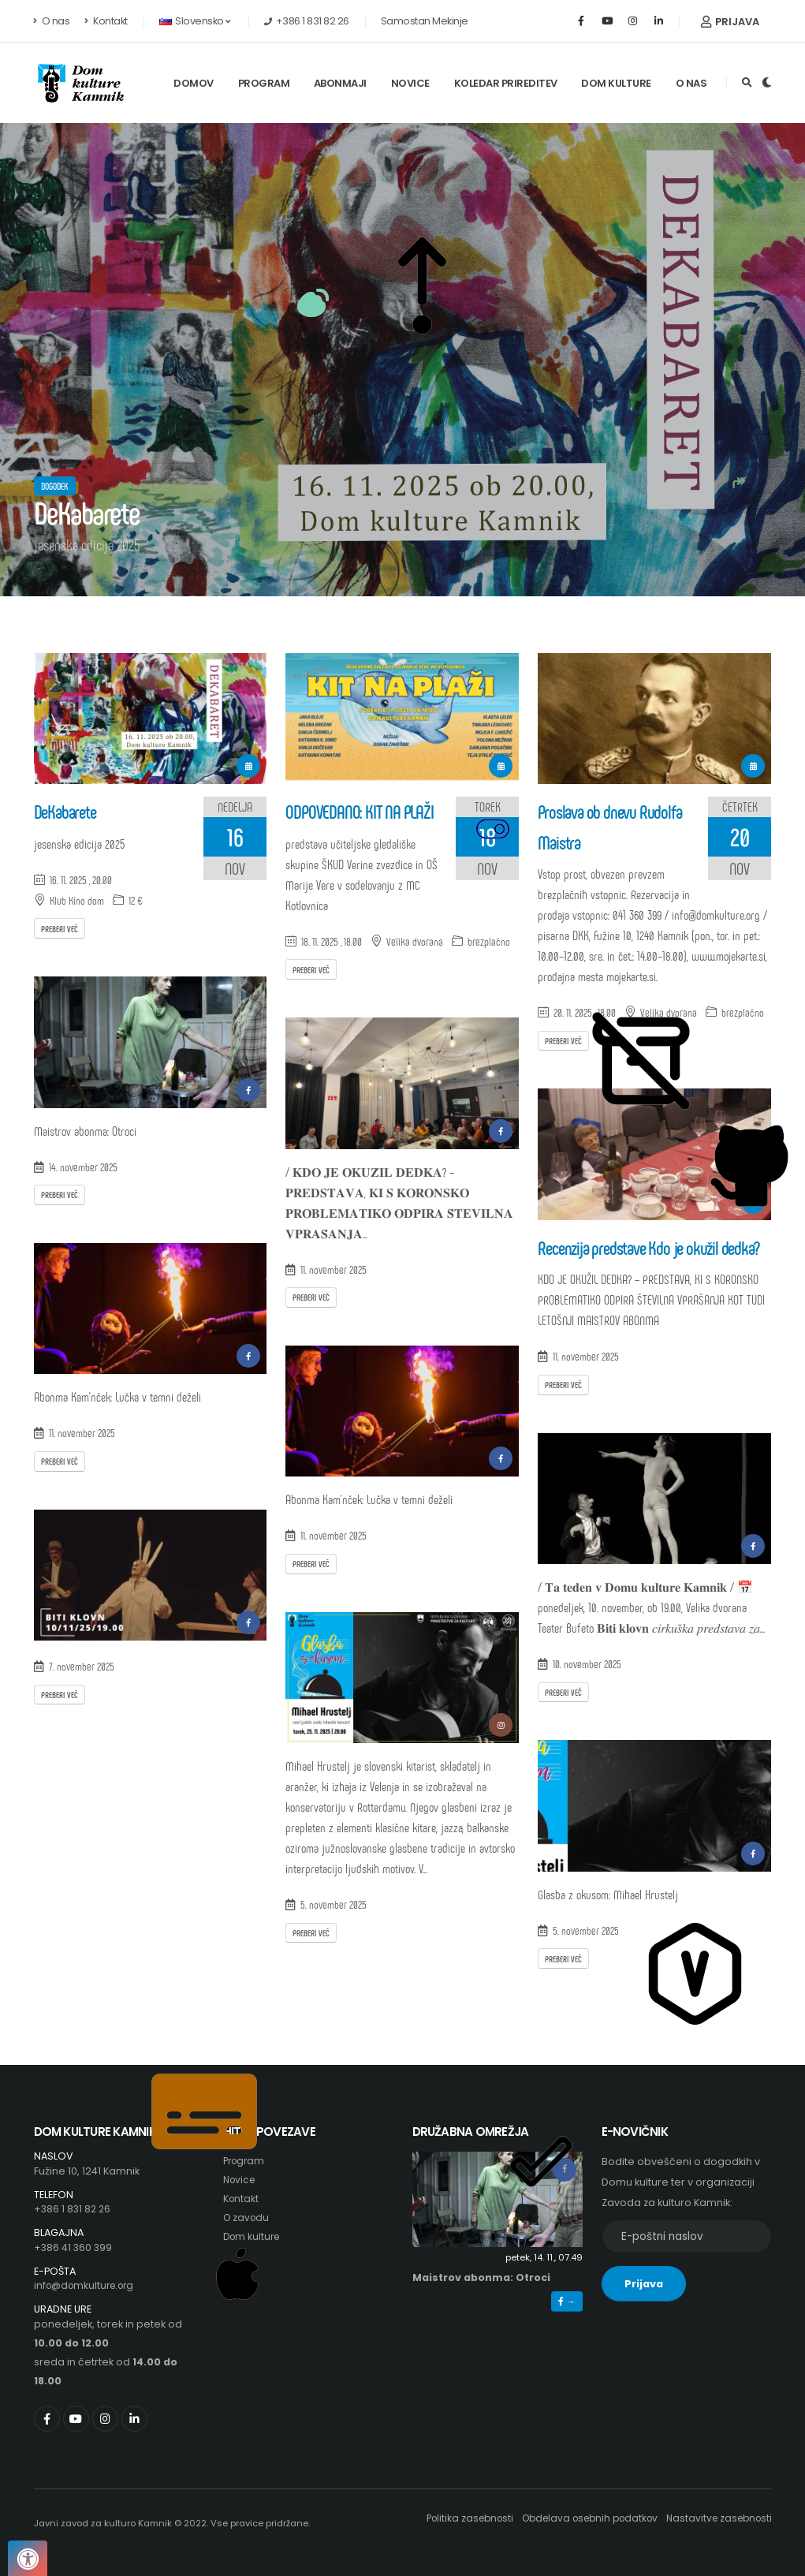  What do you see at coordinates (739, 483) in the screenshot?
I see `forward message to multiple recipients` at bounding box center [739, 483].